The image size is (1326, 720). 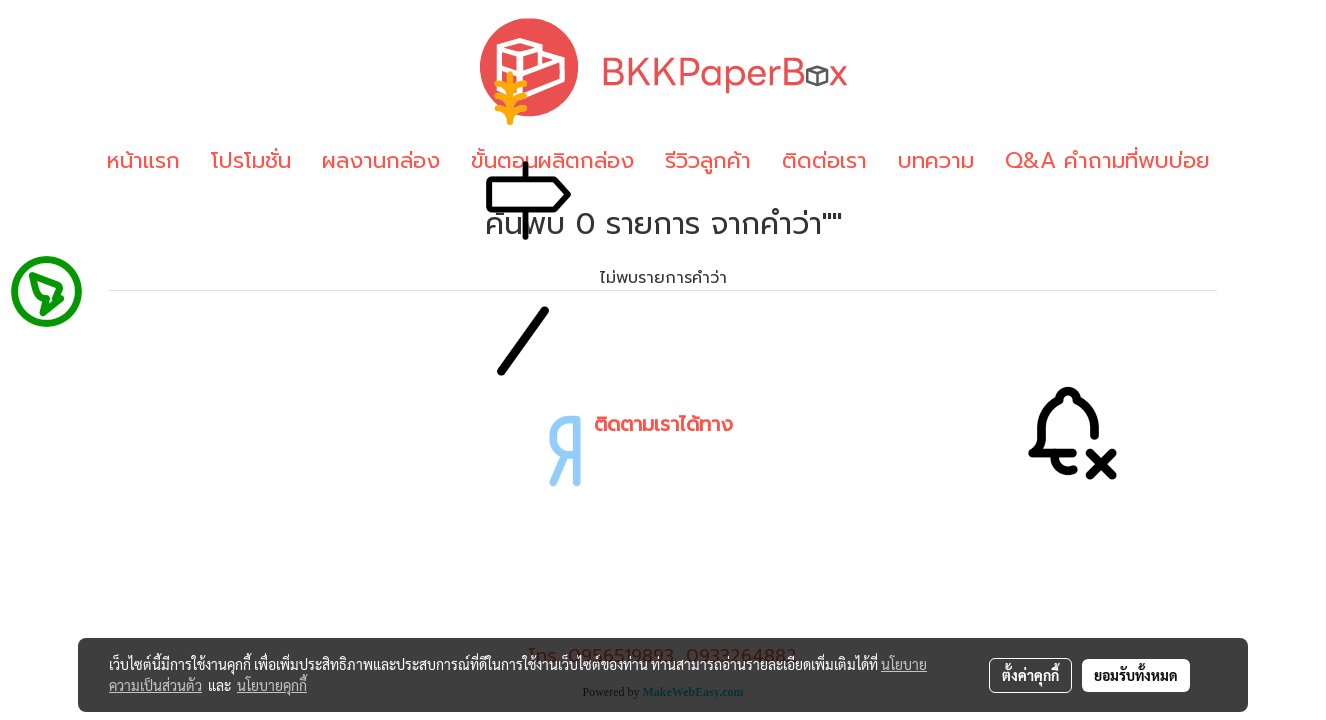 I want to click on indicates a disabled or unavailable feature, so click(x=523, y=341).